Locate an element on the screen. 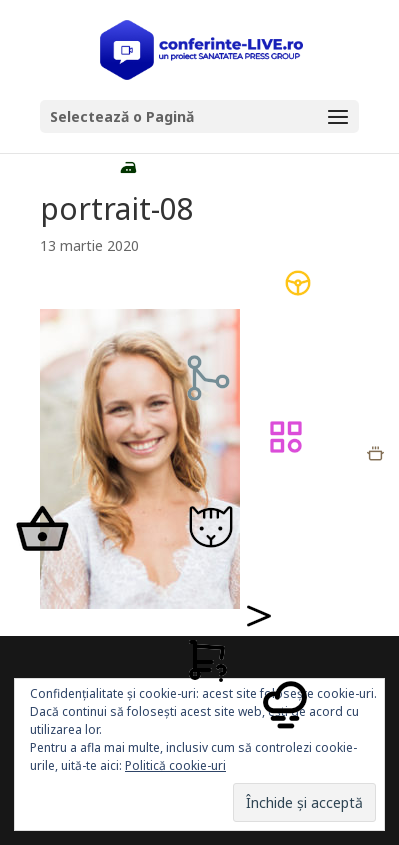  view your shopping basket is located at coordinates (42, 529).